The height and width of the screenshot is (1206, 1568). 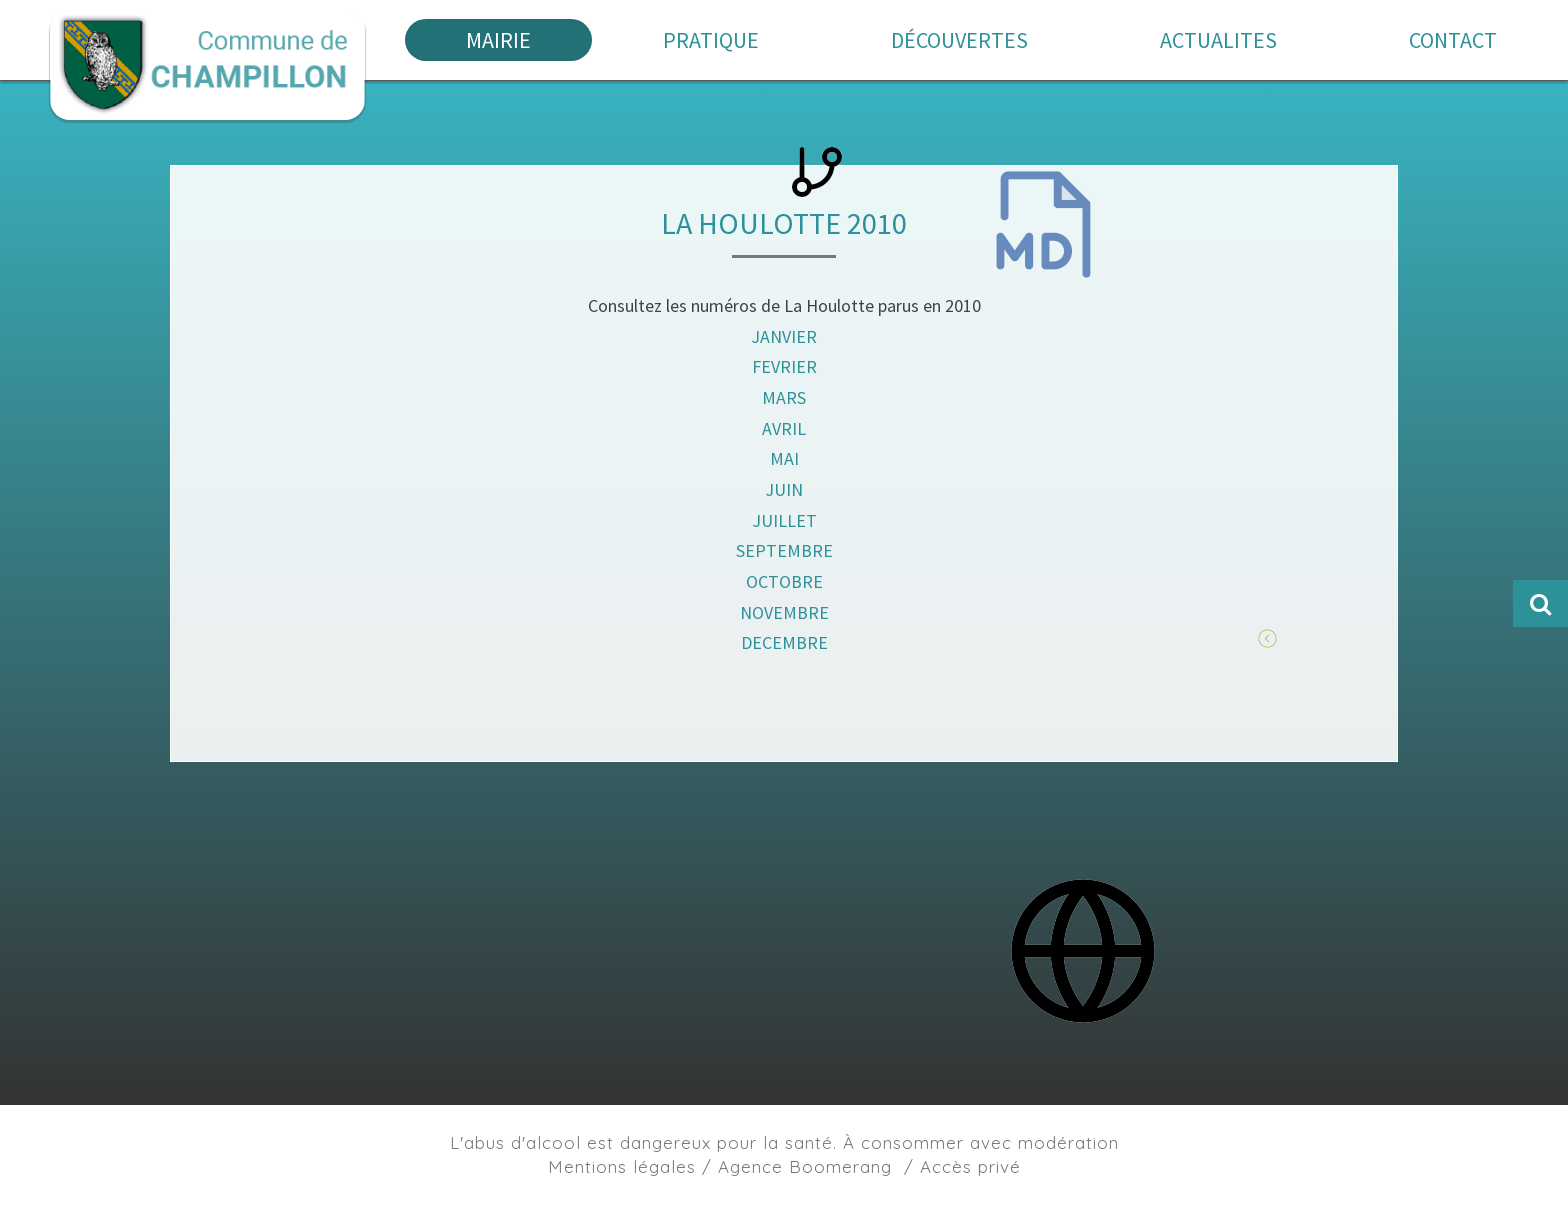 What do you see at coordinates (1083, 951) in the screenshot?
I see `switch to a different language or region` at bounding box center [1083, 951].